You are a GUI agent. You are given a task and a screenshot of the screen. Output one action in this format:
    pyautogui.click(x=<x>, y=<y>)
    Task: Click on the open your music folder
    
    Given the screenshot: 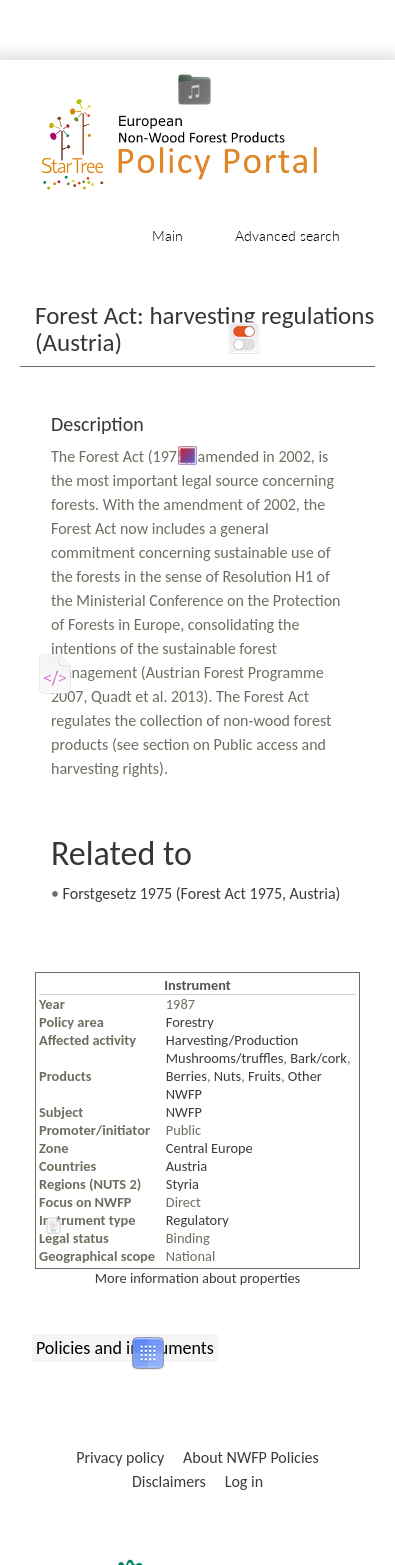 What is the action you would take?
    pyautogui.click(x=194, y=89)
    